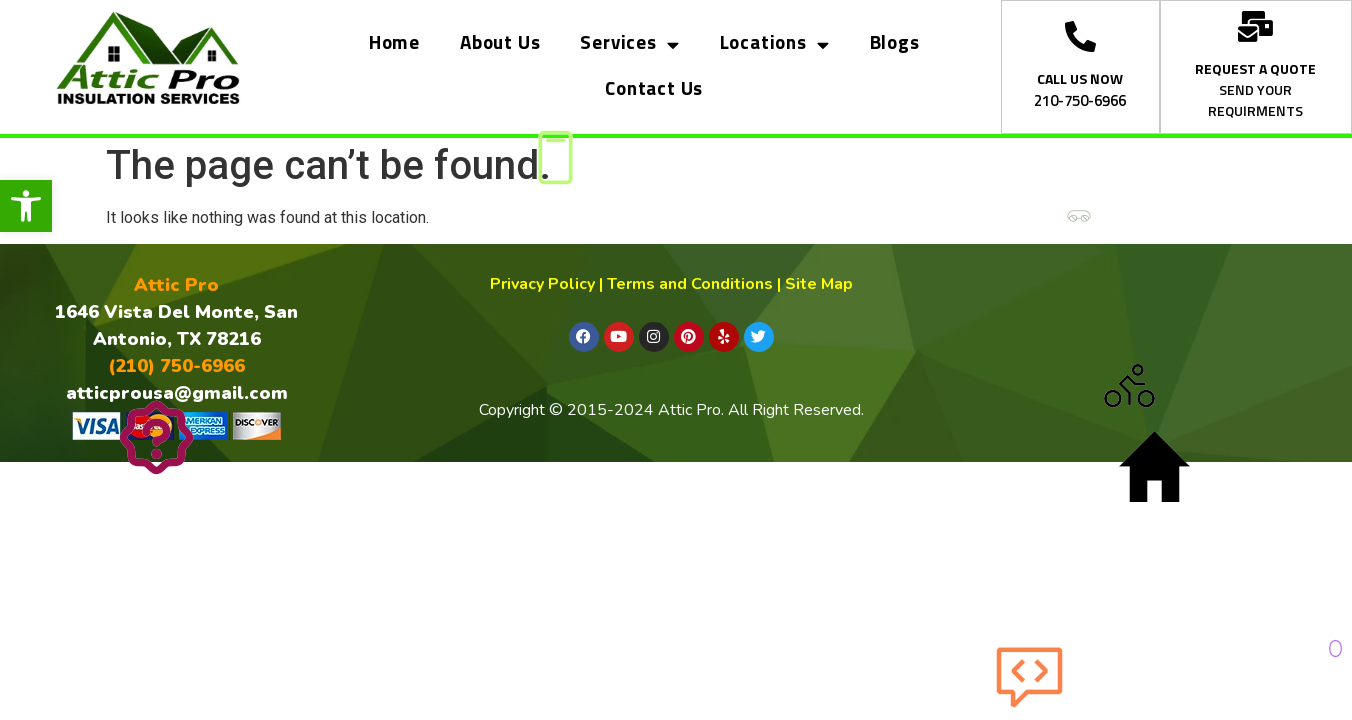  What do you see at coordinates (555, 157) in the screenshot?
I see `access device speaker settings` at bounding box center [555, 157].